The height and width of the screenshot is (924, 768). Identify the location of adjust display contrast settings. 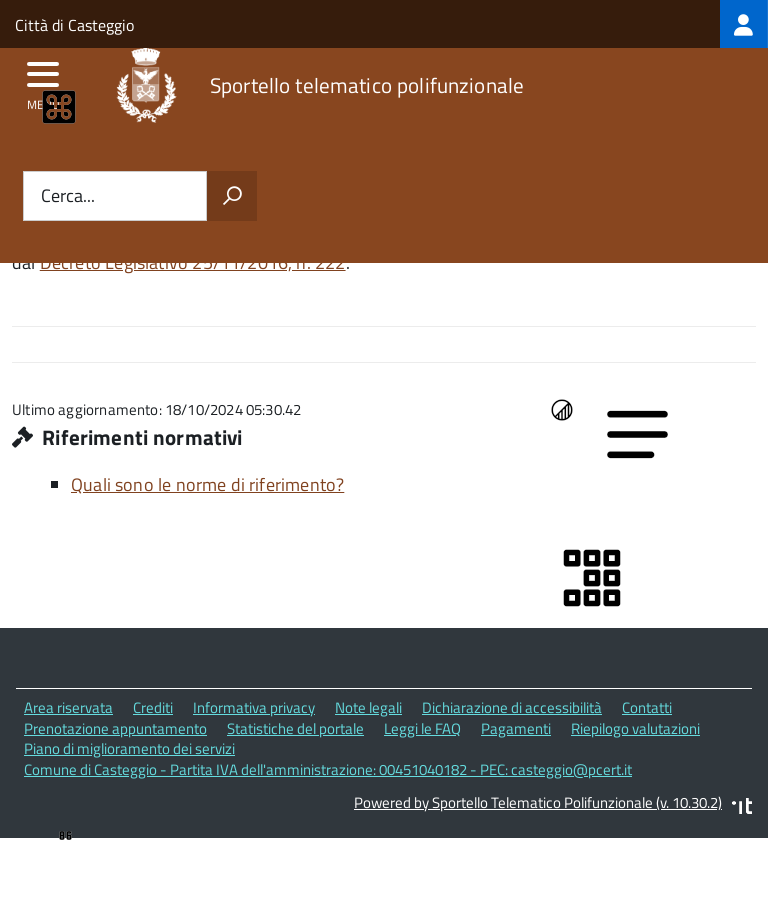
(562, 410).